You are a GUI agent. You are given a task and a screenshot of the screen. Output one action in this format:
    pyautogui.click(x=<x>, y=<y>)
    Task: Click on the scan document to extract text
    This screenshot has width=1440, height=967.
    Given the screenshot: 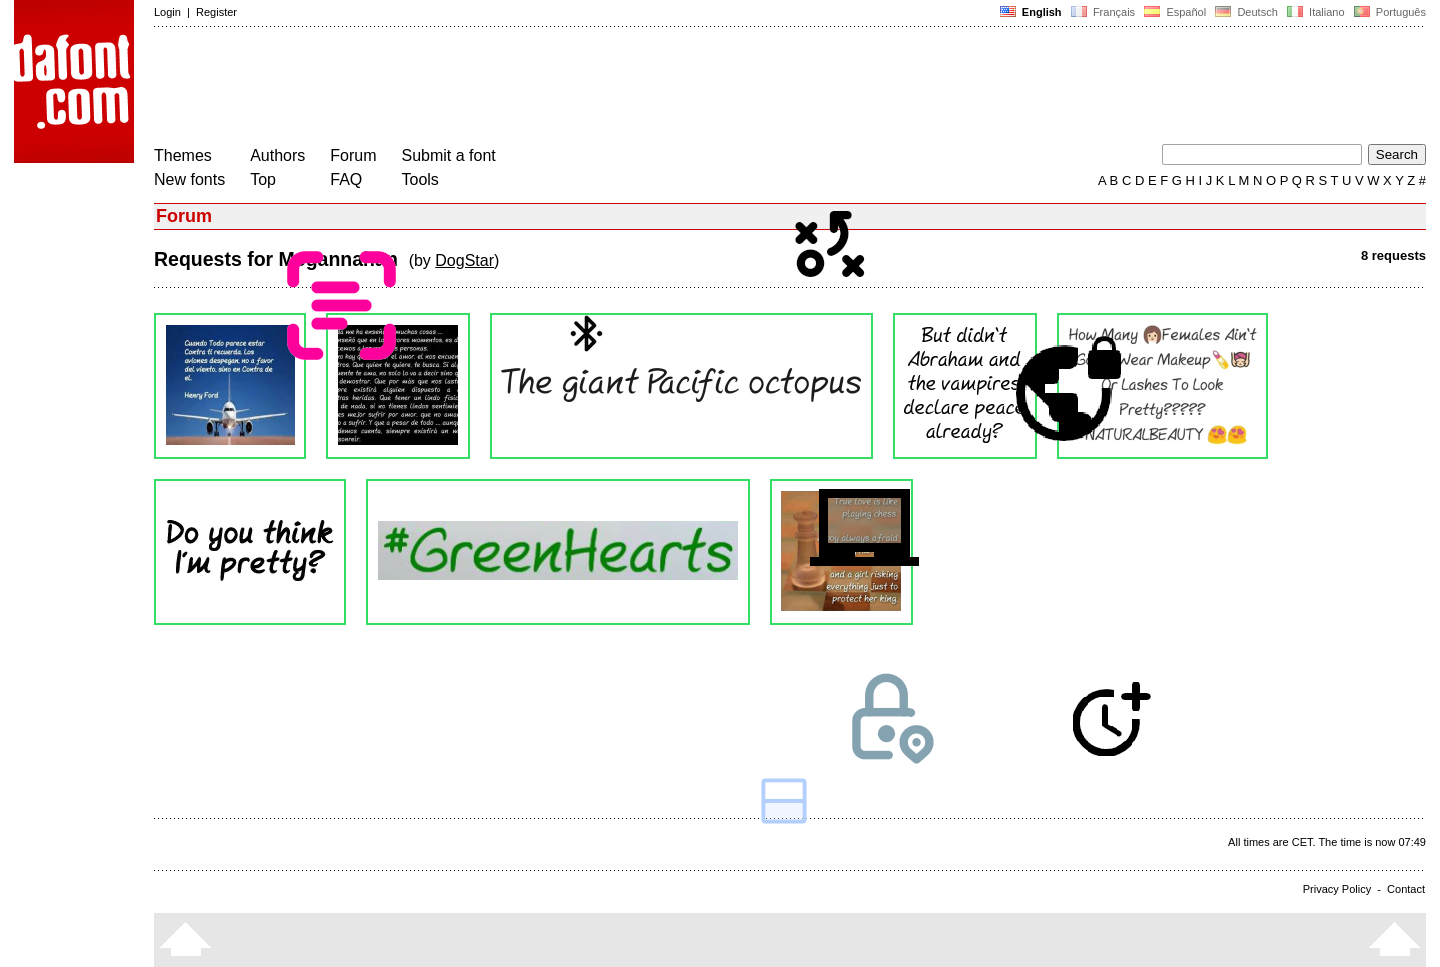 What is the action you would take?
    pyautogui.click(x=341, y=305)
    